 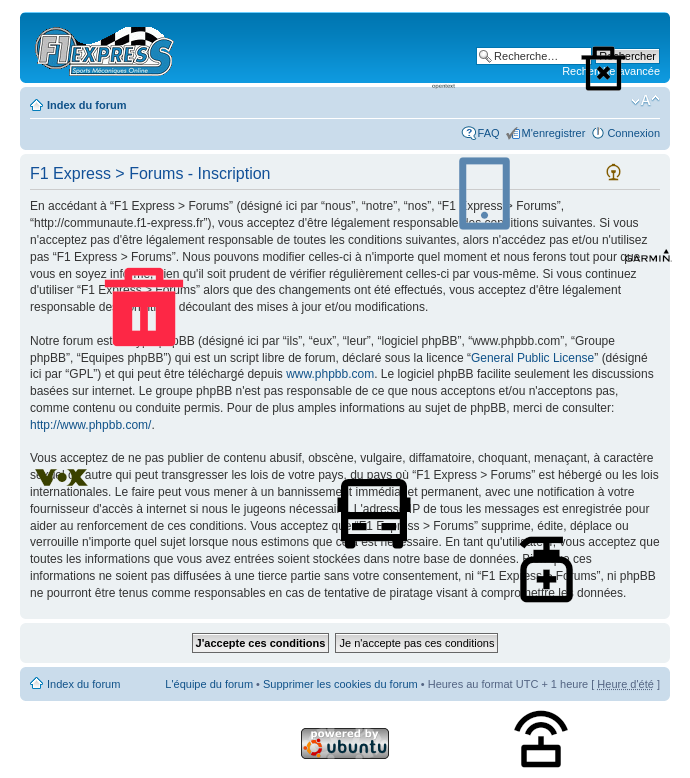 I want to click on access hand sanitizer station location, so click(x=546, y=569).